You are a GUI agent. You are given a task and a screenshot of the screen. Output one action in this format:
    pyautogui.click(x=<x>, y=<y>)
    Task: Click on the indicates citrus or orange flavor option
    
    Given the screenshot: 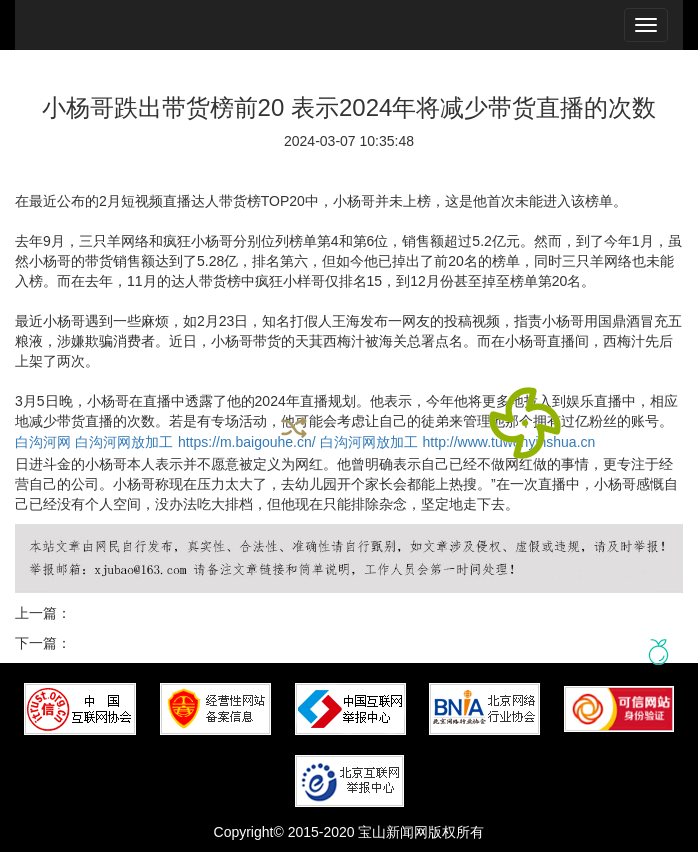 What is the action you would take?
    pyautogui.click(x=658, y=652)
    